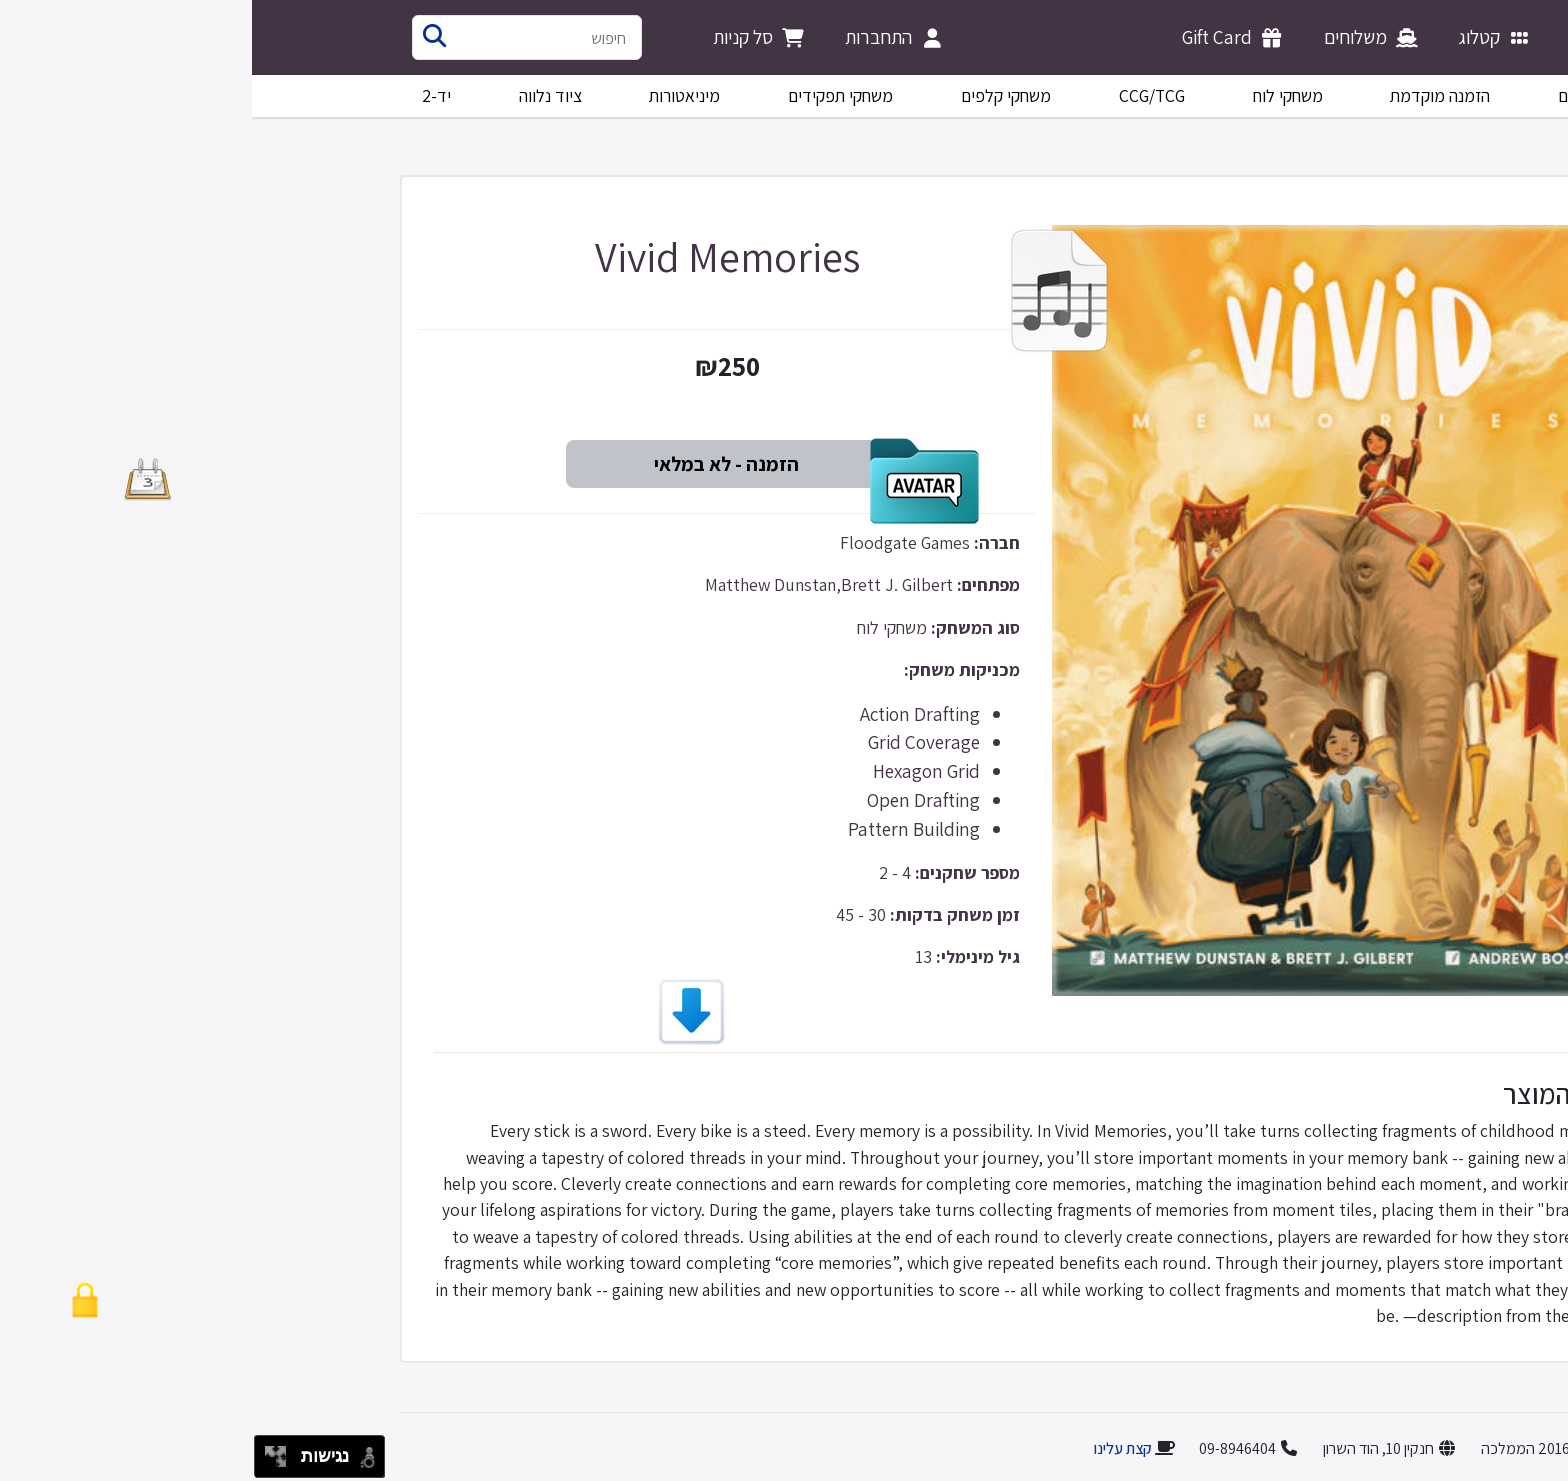 The height and width of the screenshot is (1481, 1568). Describe the element at coordinates (1059, 290) in the screenshot. I see `open a lilypond music notation file` at that location.